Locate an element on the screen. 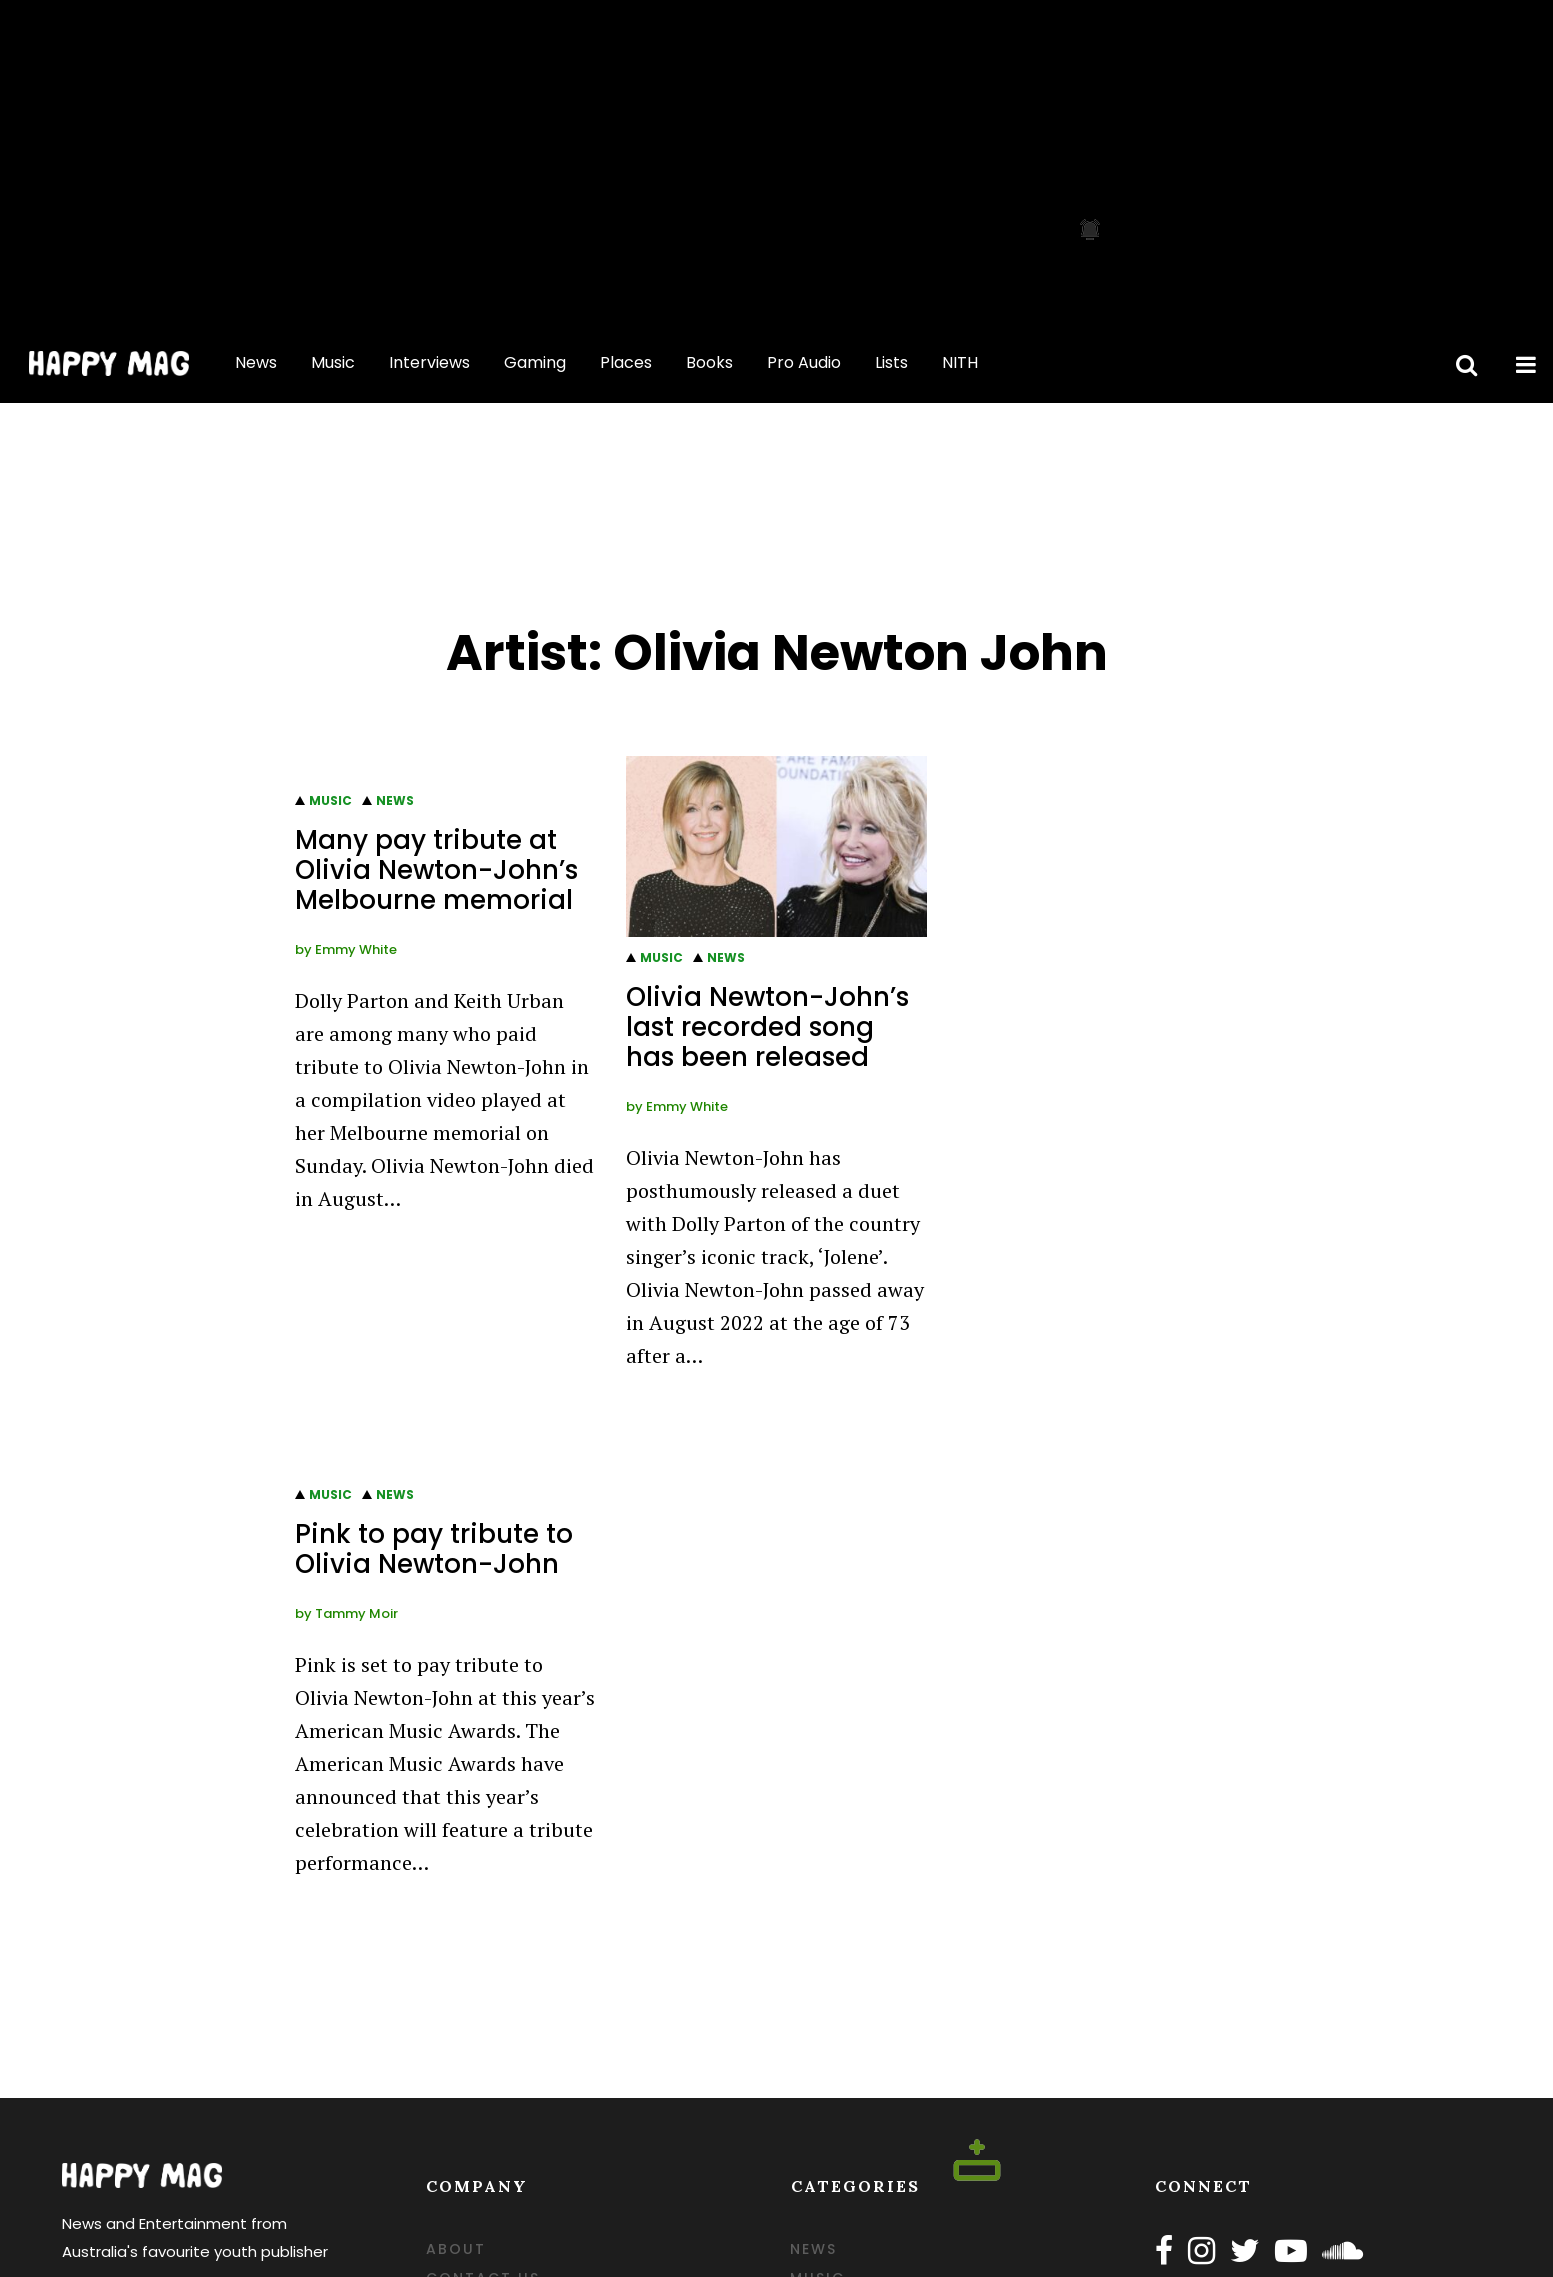  insert a new row above is located at coordinates (977, 2160).